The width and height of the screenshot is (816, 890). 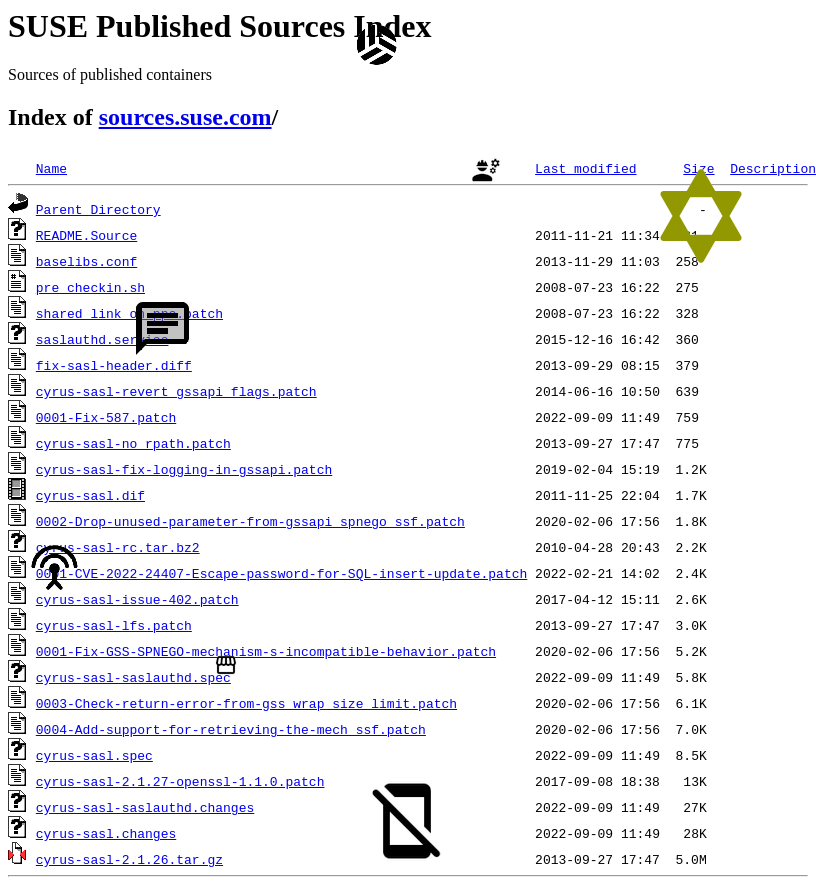 I want to click on indicates jewish or hebrew content, so click(x=701, y=216).